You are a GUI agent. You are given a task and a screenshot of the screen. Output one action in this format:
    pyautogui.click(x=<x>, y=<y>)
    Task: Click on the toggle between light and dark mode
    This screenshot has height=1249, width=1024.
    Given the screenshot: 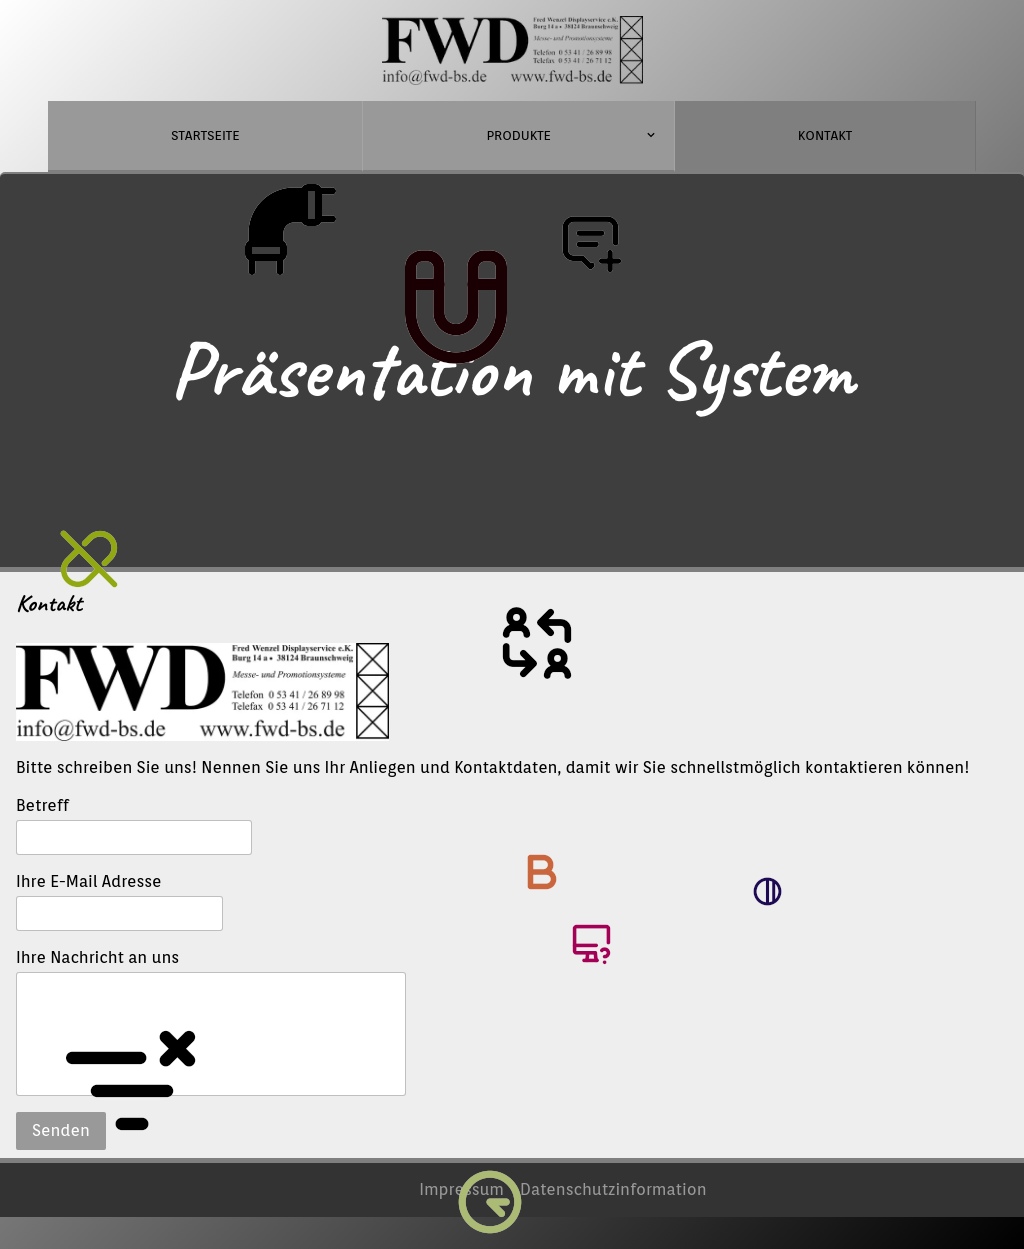 What is the action you would take?
    pyautogui.click(x=767, y=891)
    